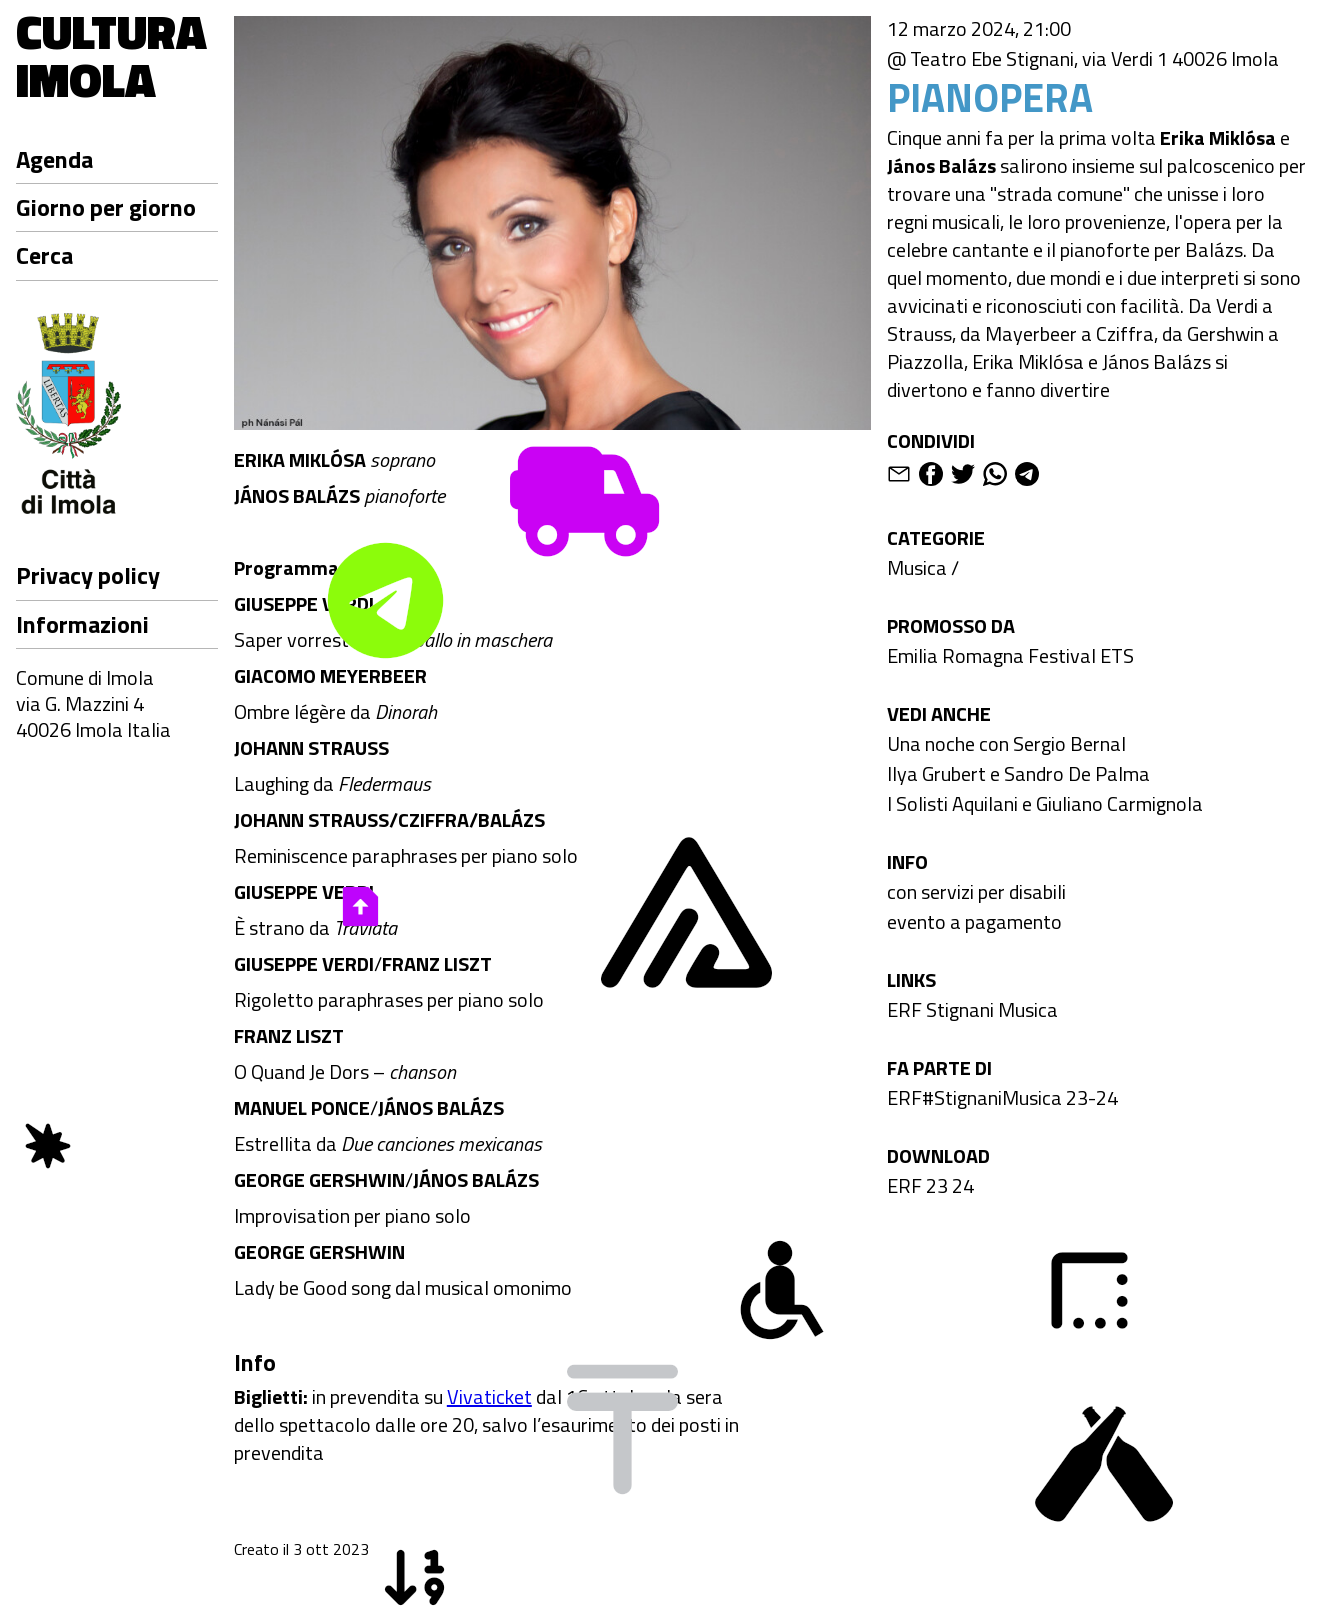 The image size is (1329, 1621). I want to click on open Telegram messaging app, so click(385, 600).